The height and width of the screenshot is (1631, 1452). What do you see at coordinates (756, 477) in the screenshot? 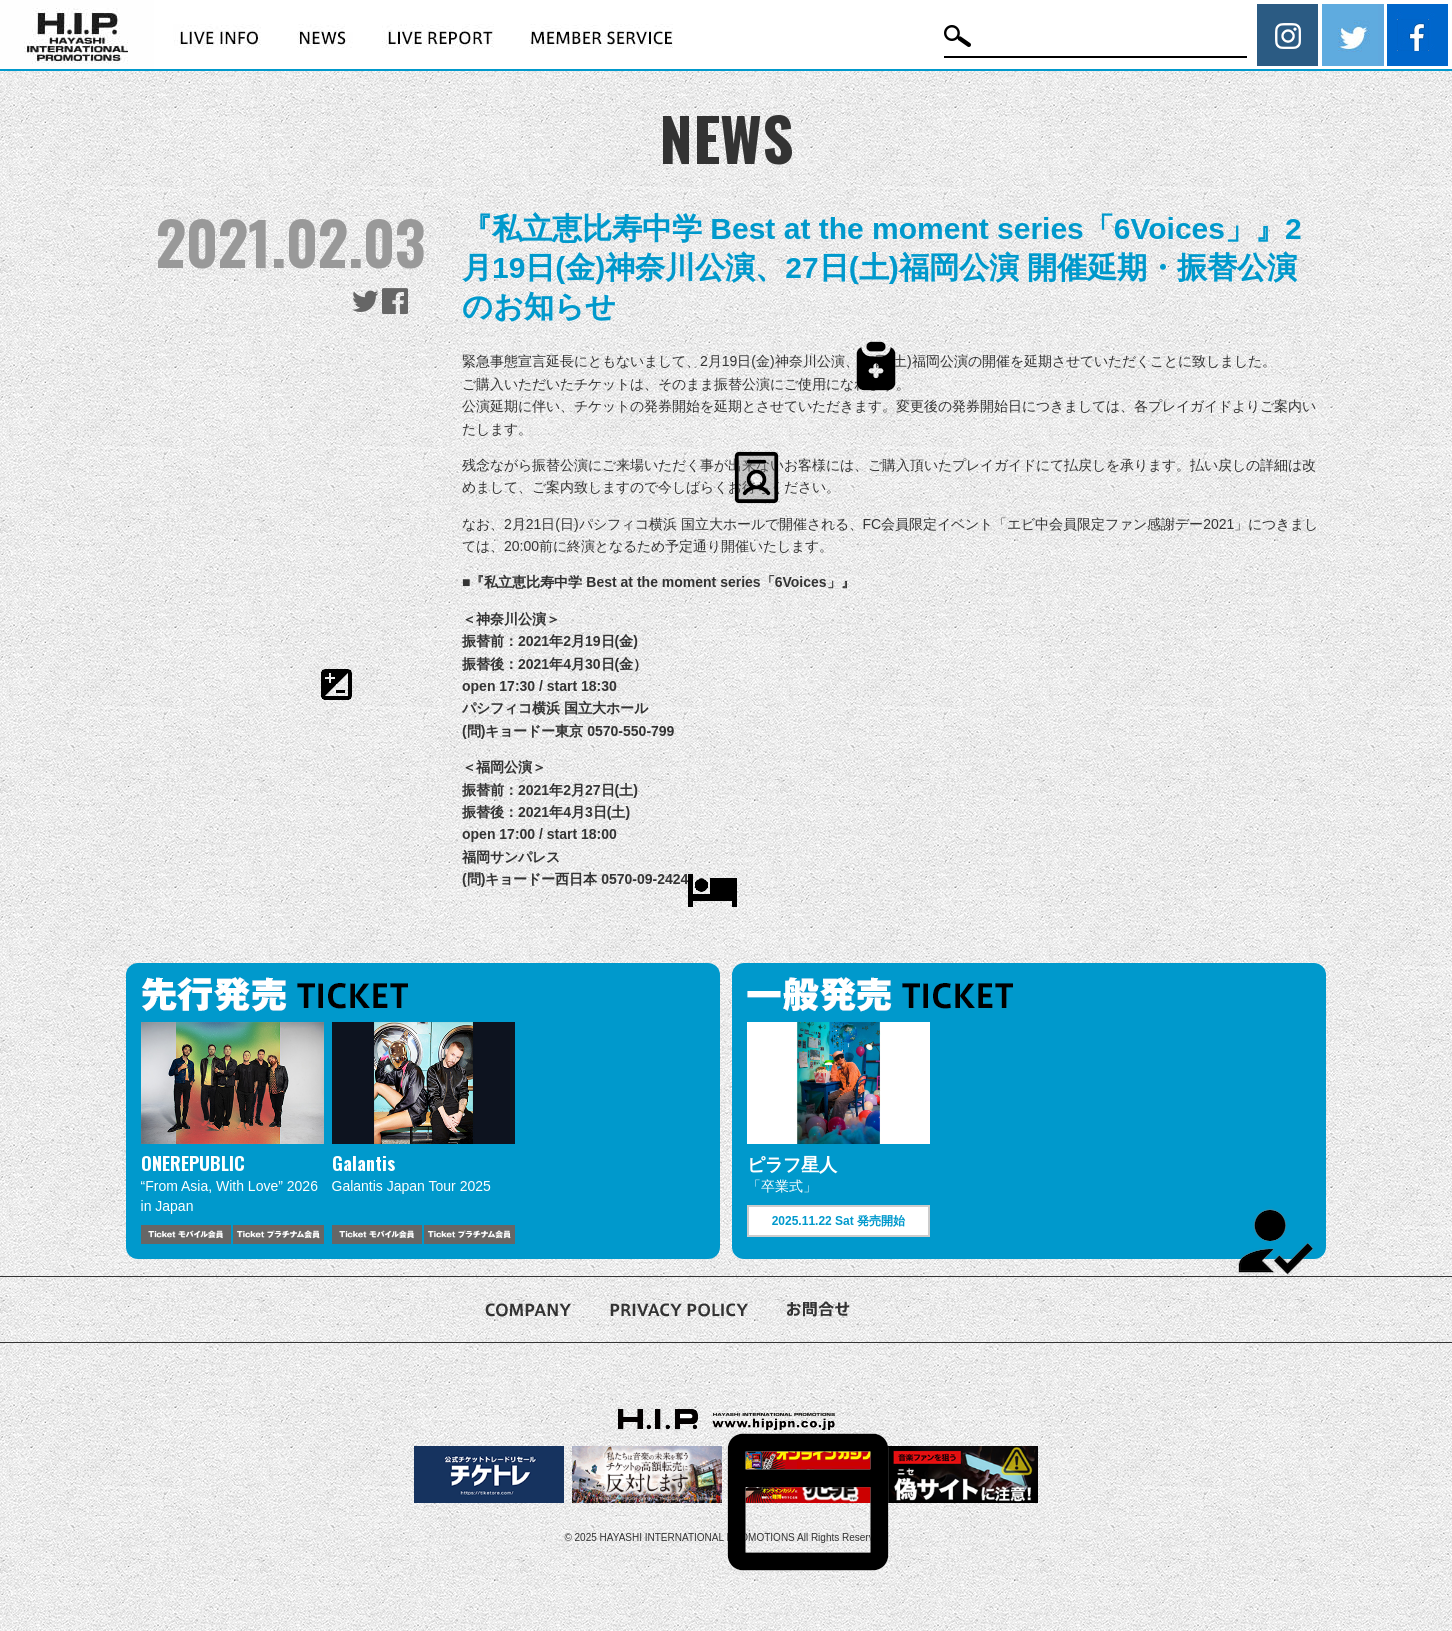
I see `view your profile or identification details` at bounding box center [756, 477].